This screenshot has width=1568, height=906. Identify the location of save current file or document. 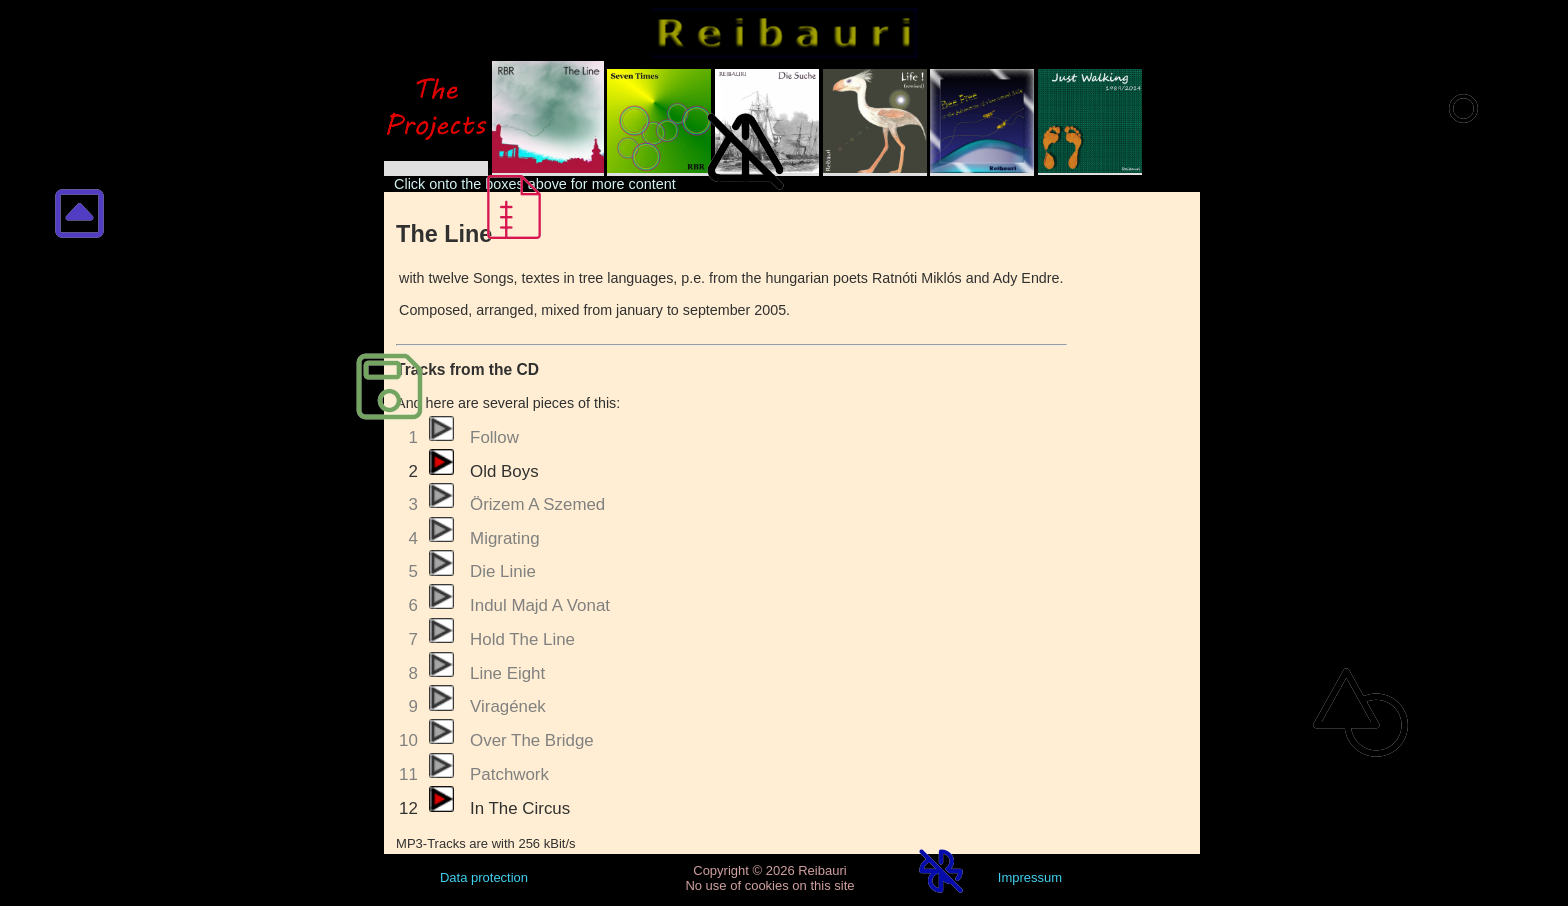
(389, 386).